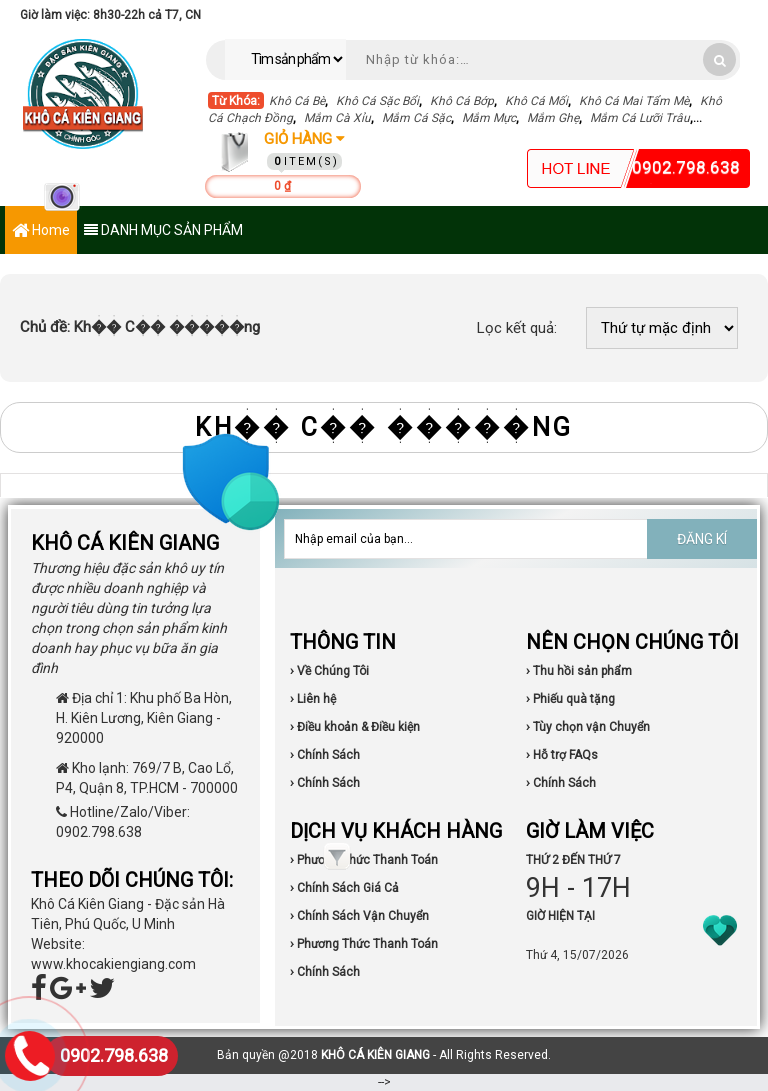 This screenshot has width=768, height=1091. Describe the element at coordinates (62, 197) in the screenshot. I see `open cheese webcam application` at that location.